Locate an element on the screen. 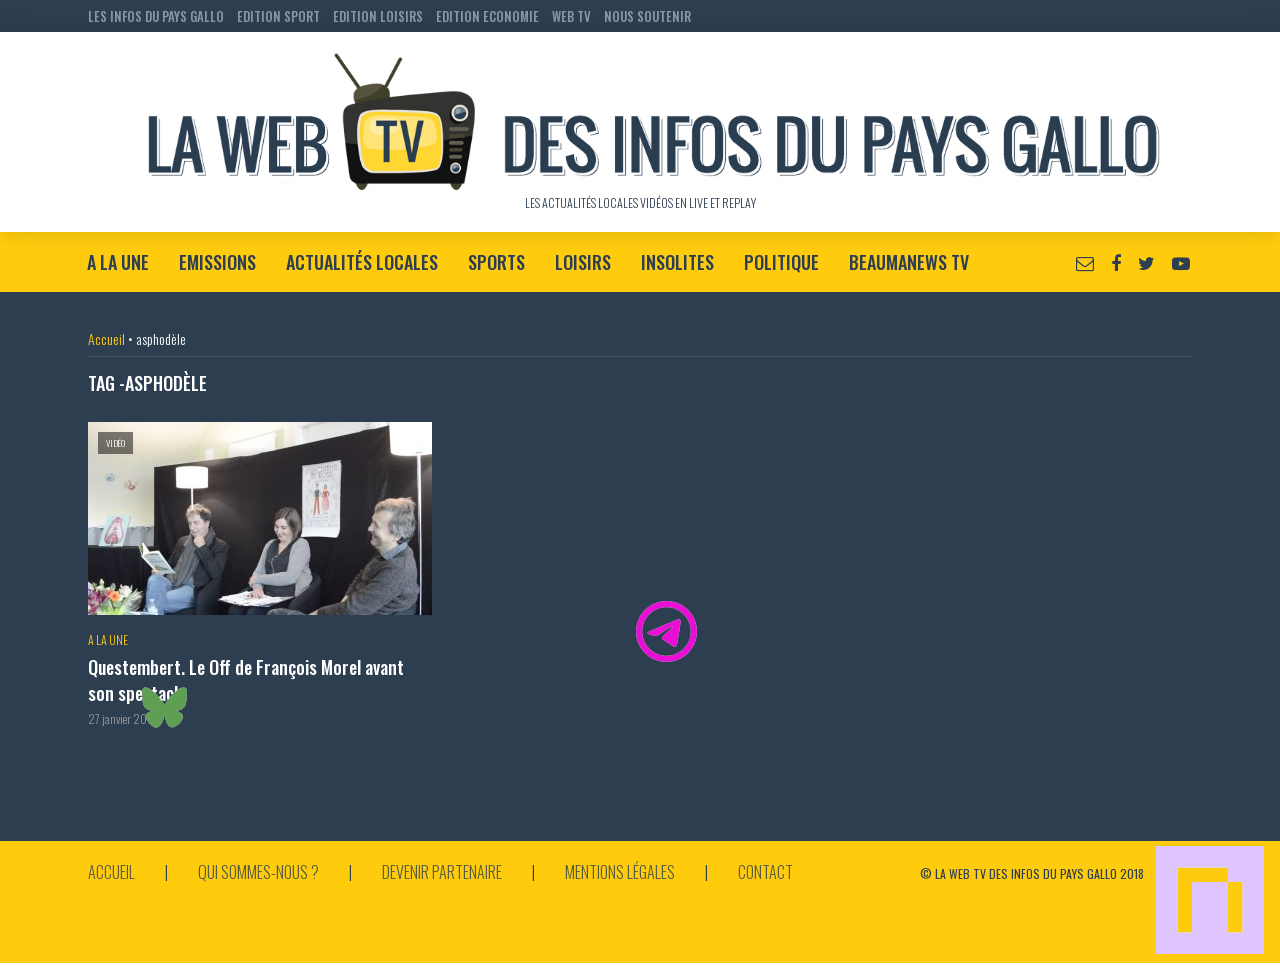 The image size is (1280, 972). visit NameMC website is located at coordinates (1210, 900).